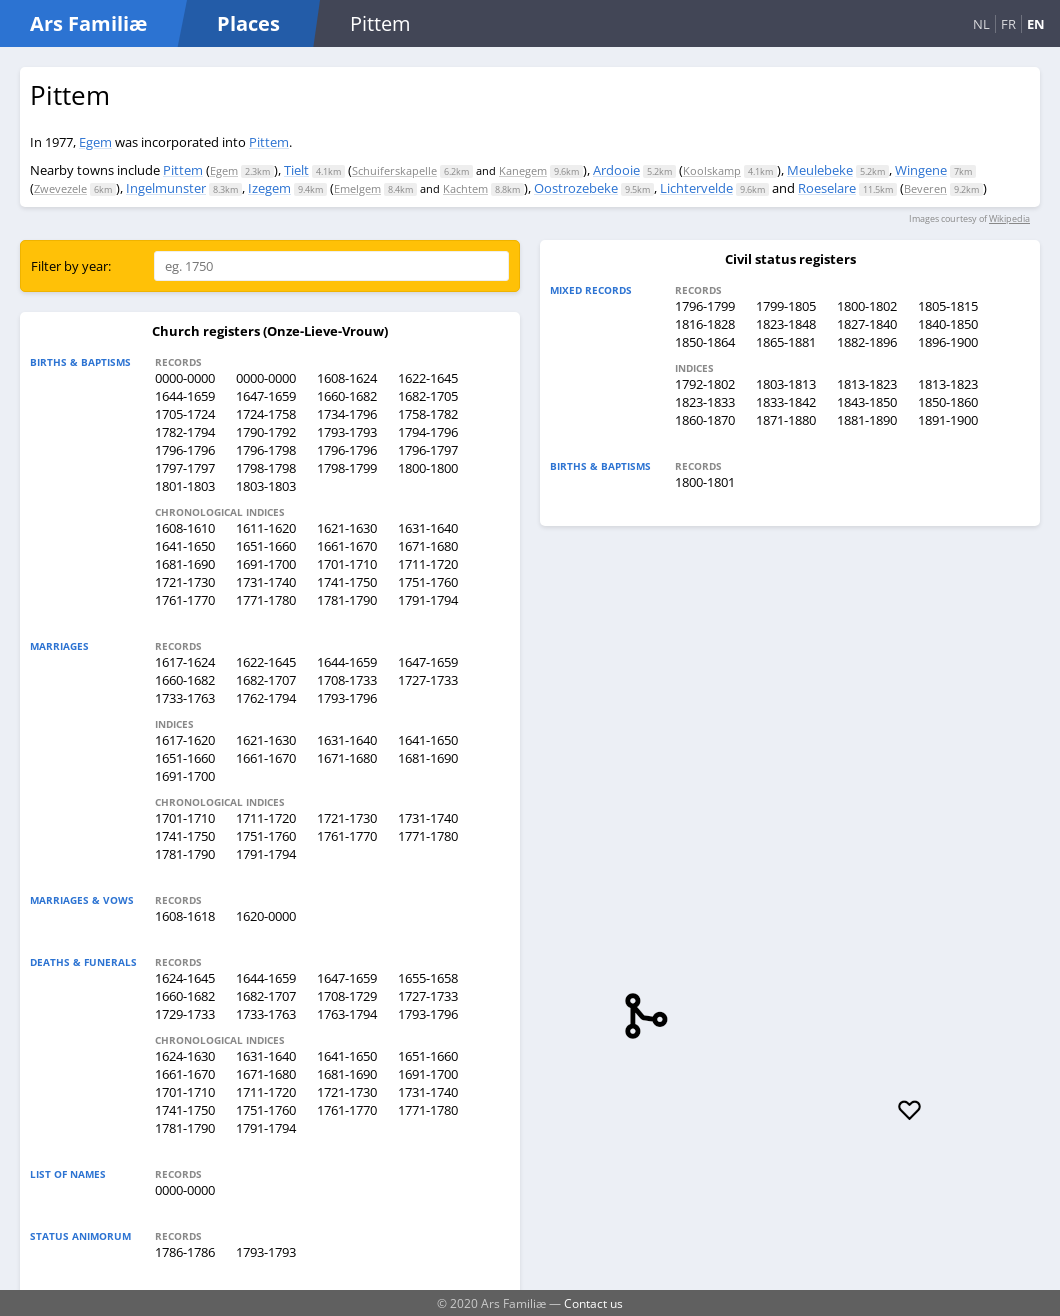 This screenshot has width=1060, height=1316. What do you see at coordinates (643, 1016) in the screenshot?
I see `merge branches in version control` at bounding box center [643, 1016].